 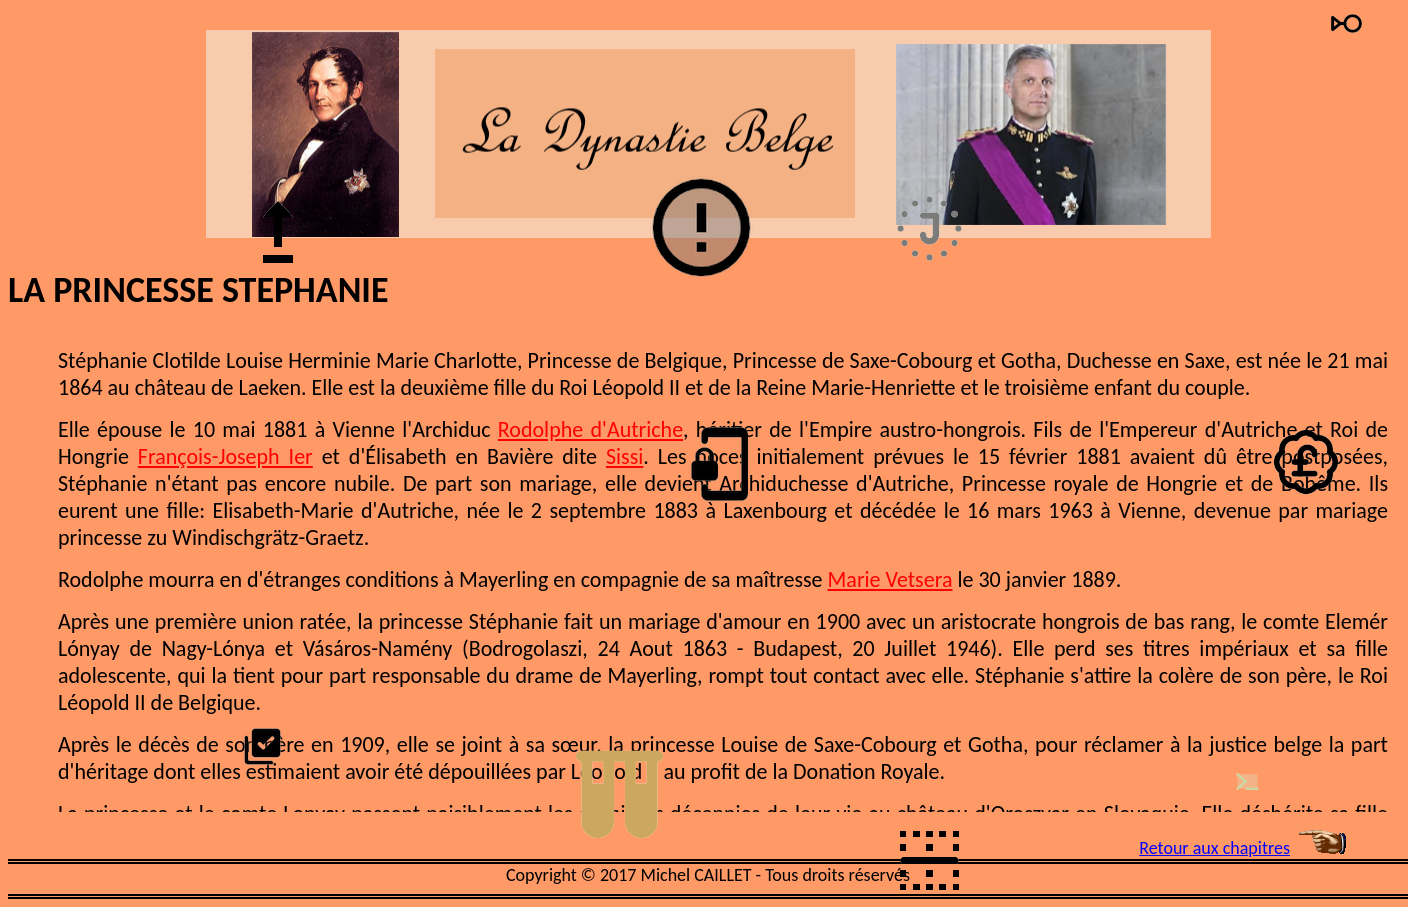 I want to click on add horizontal border to selected cells, so click(x=929, y=860).